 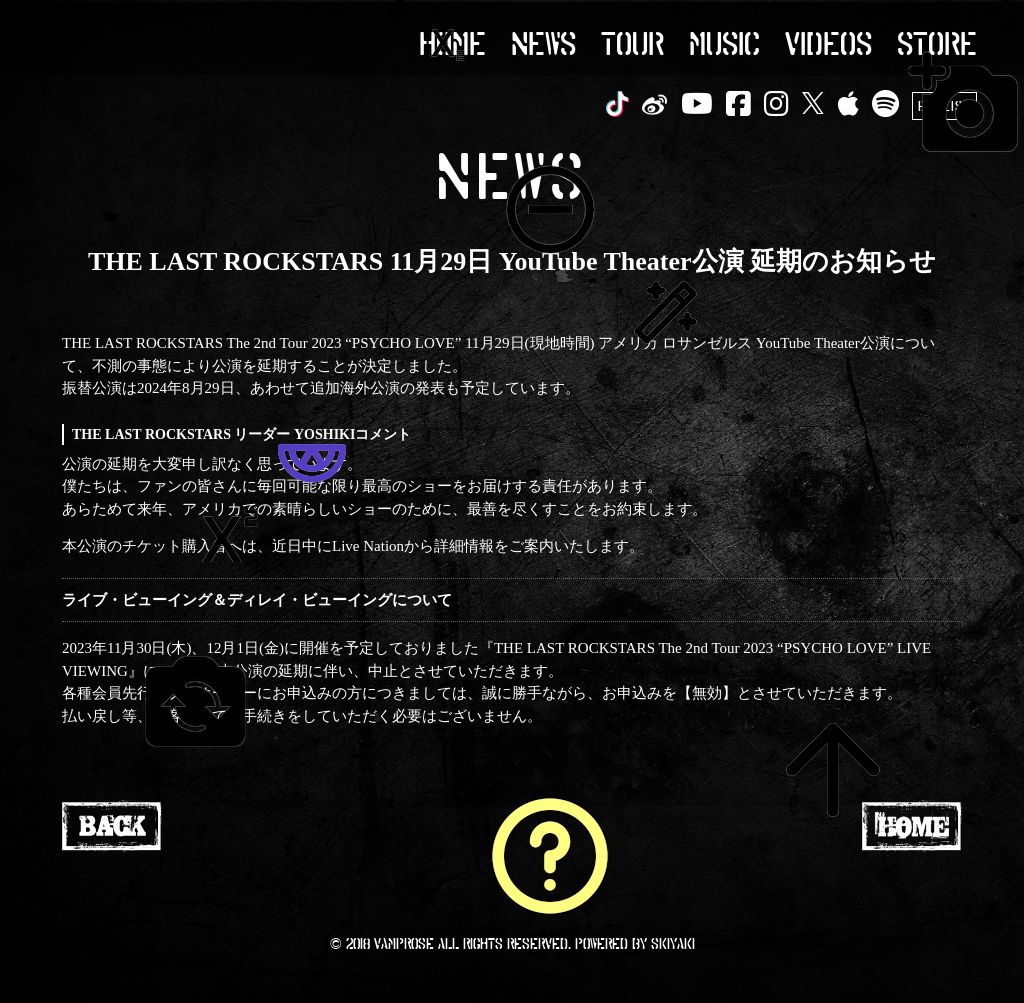 I want to click on remove an item from a list, so click(x=550, y=209).